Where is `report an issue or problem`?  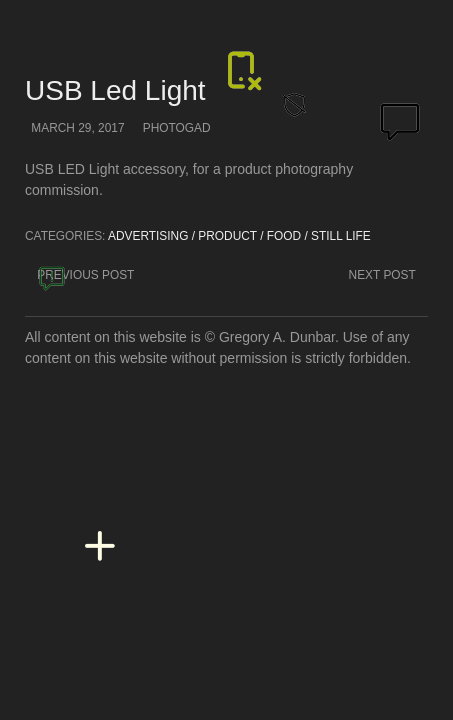
report an issue or problem is located at coordinates (52, 278).